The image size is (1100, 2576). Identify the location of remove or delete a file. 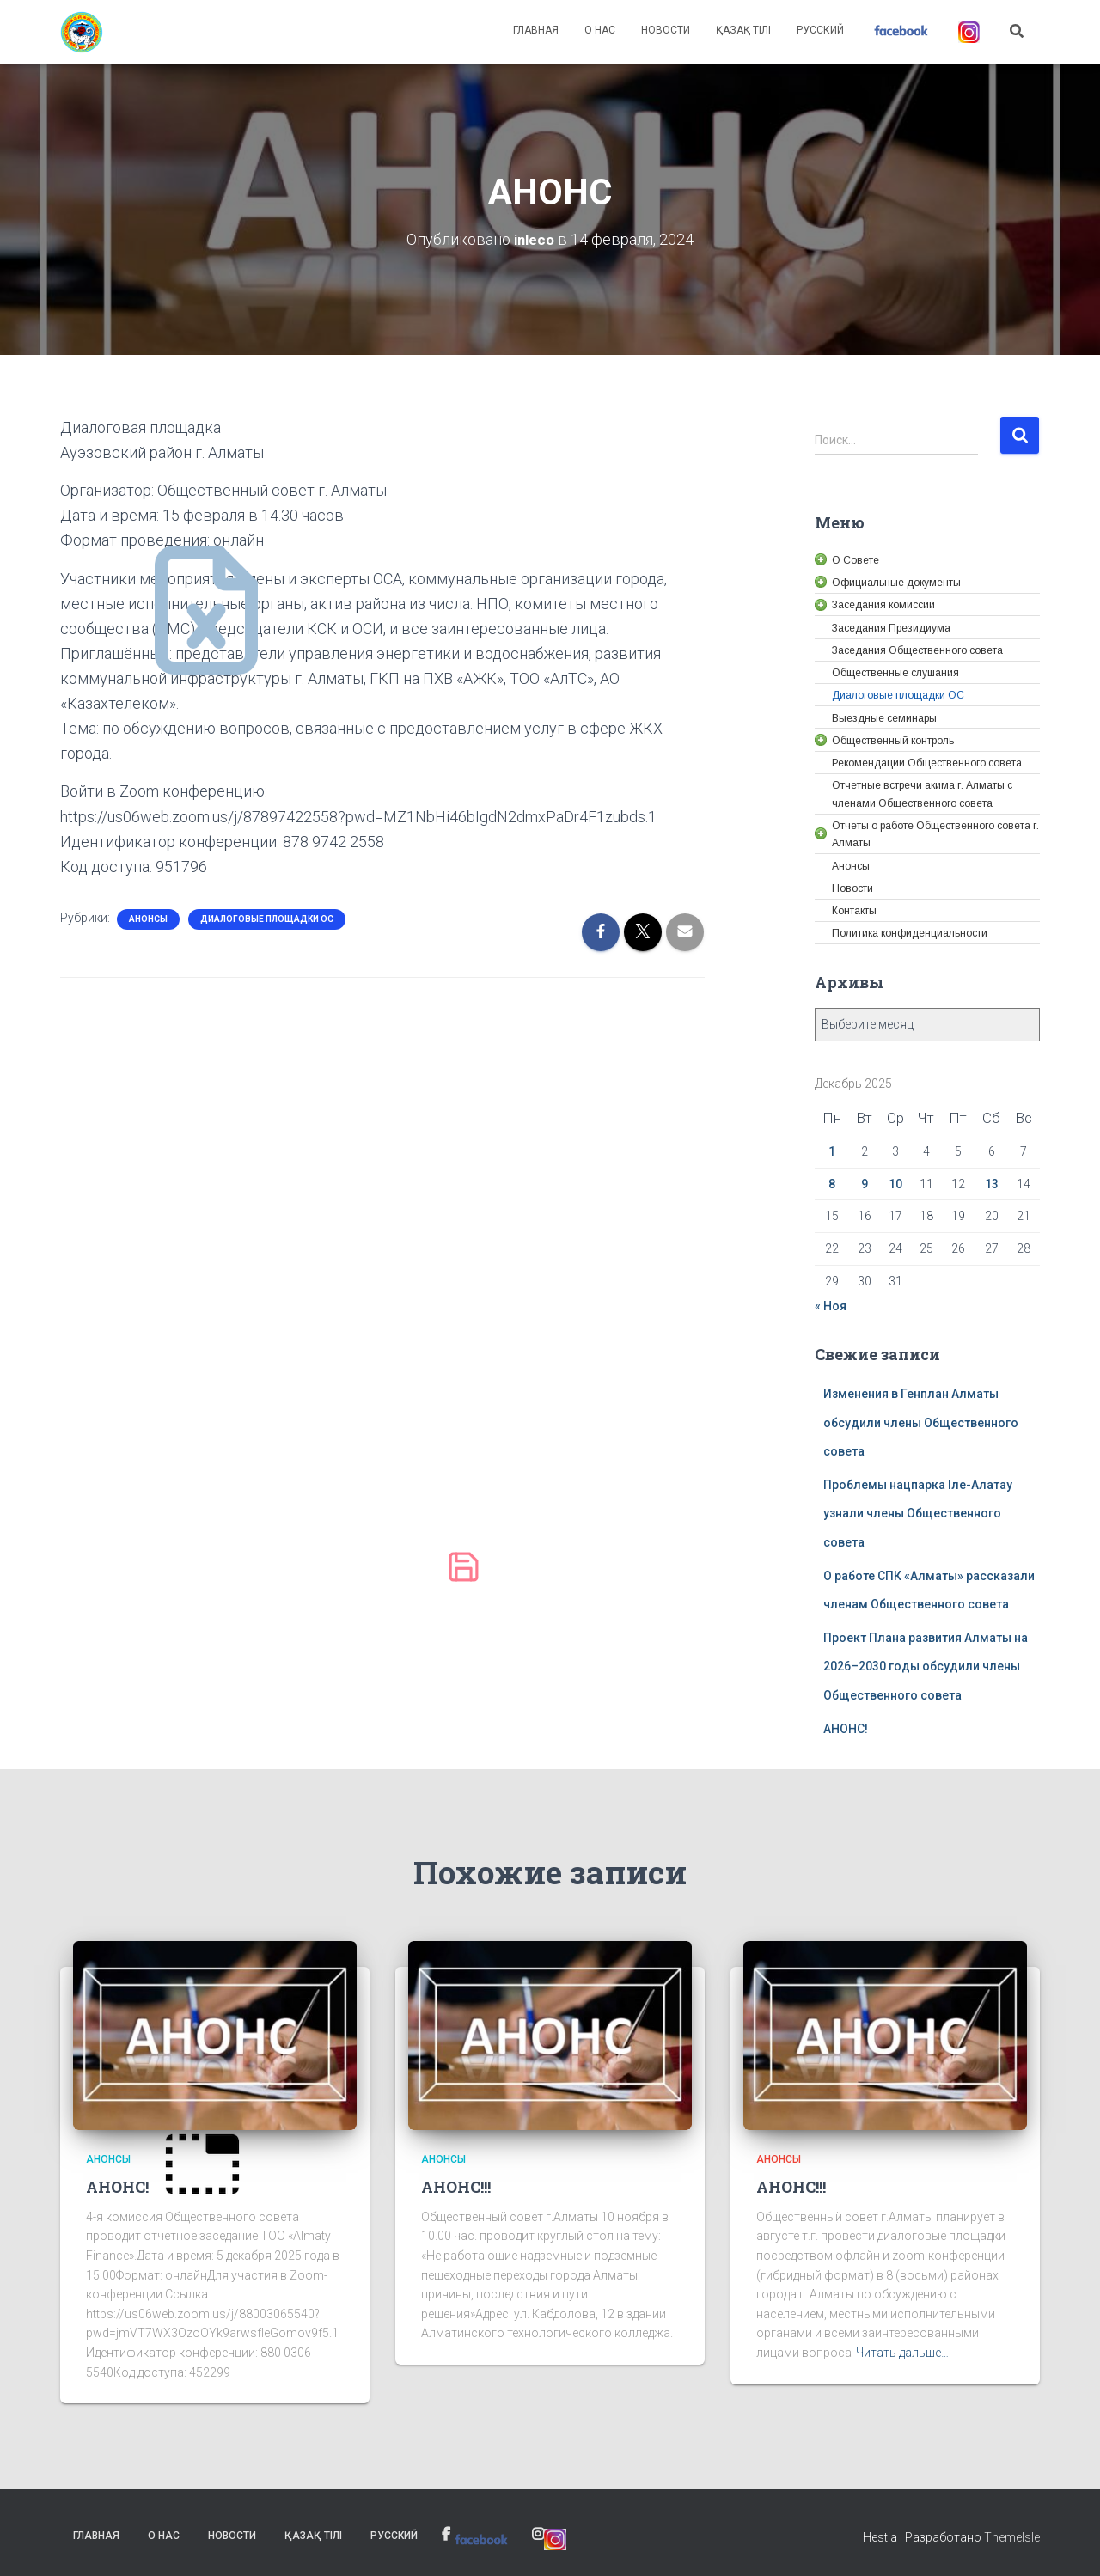
(206, 610).